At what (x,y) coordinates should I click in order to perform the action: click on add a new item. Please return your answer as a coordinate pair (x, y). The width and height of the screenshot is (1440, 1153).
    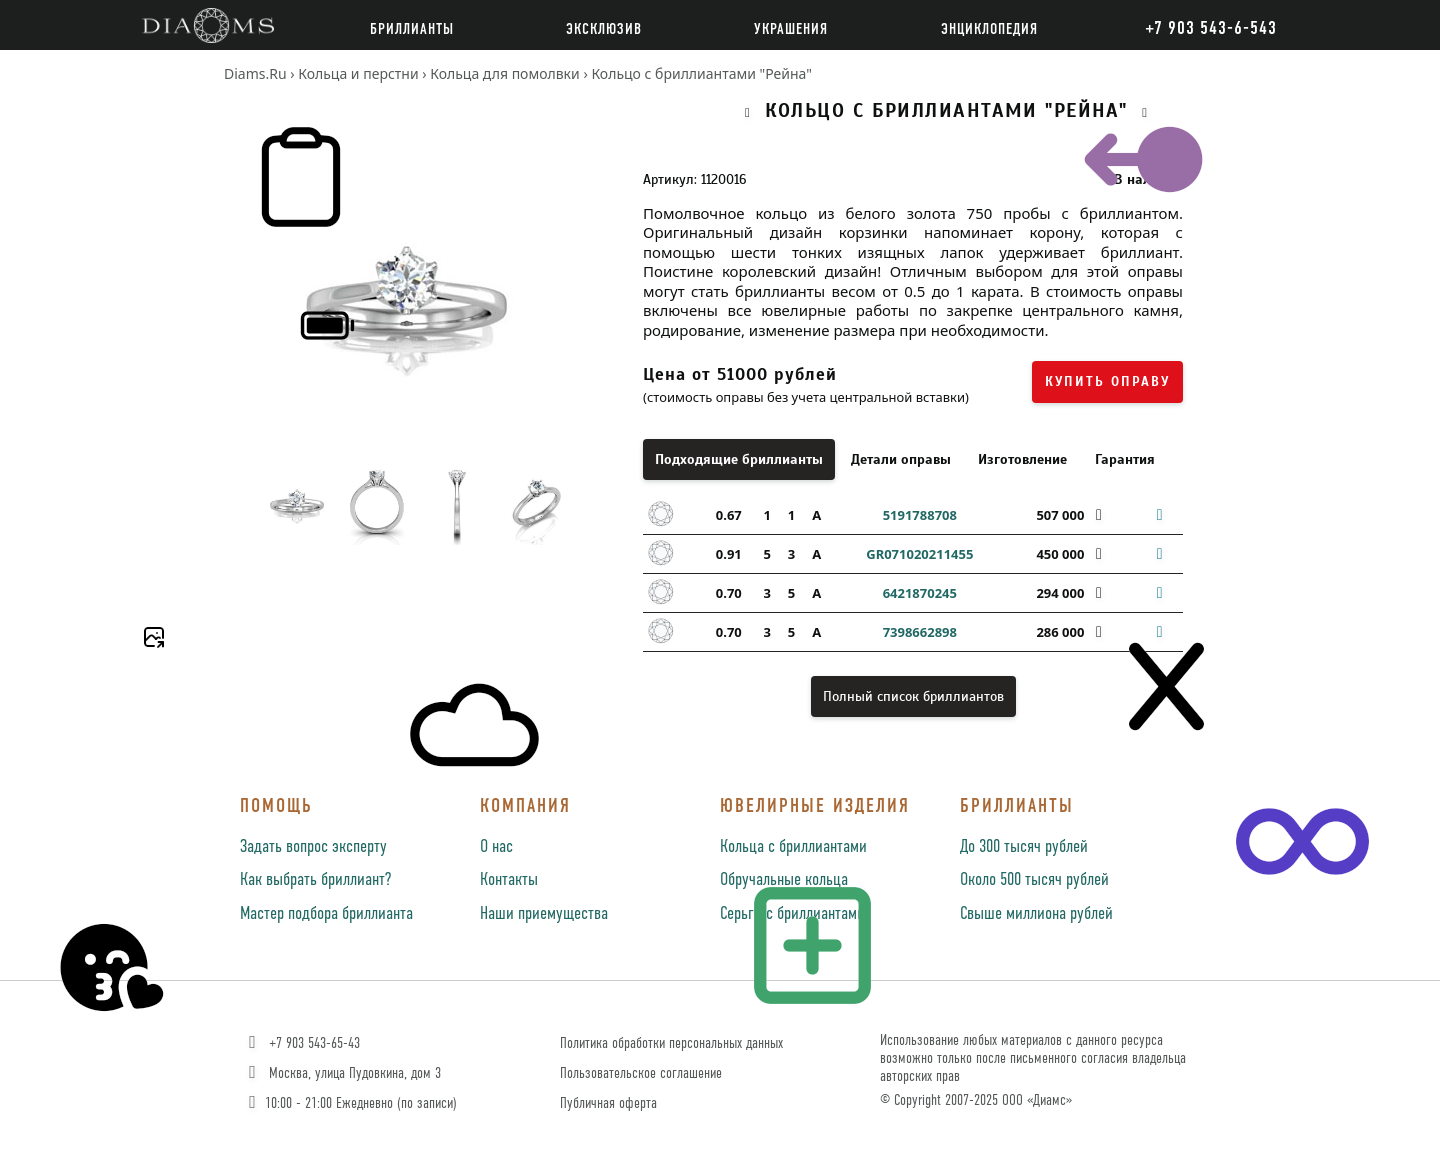
    Looking at the image, I should click on (812, 945).